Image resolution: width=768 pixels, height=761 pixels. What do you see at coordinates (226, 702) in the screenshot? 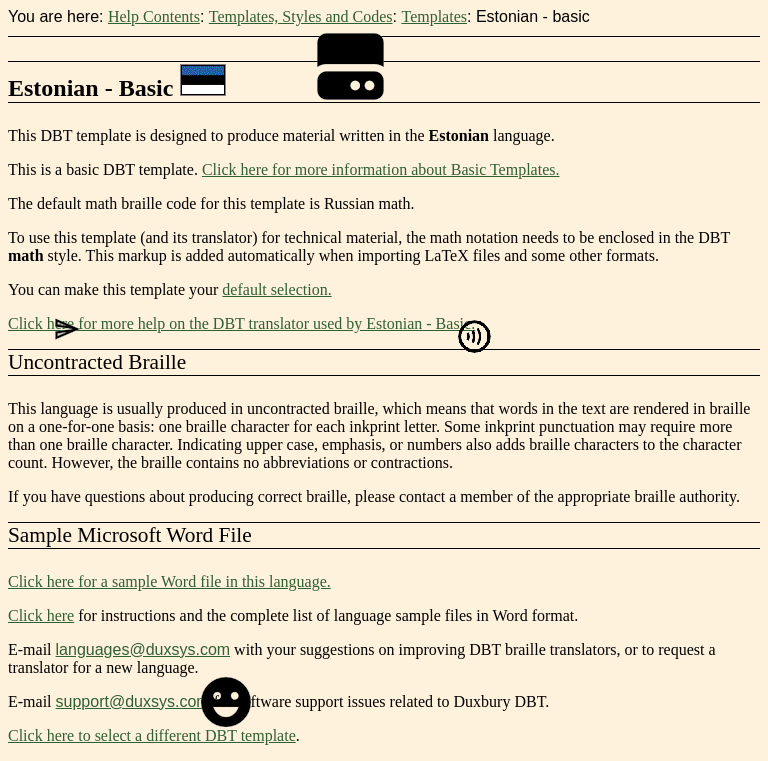
I see `open emoji picker` at bounding box center [226, 702].